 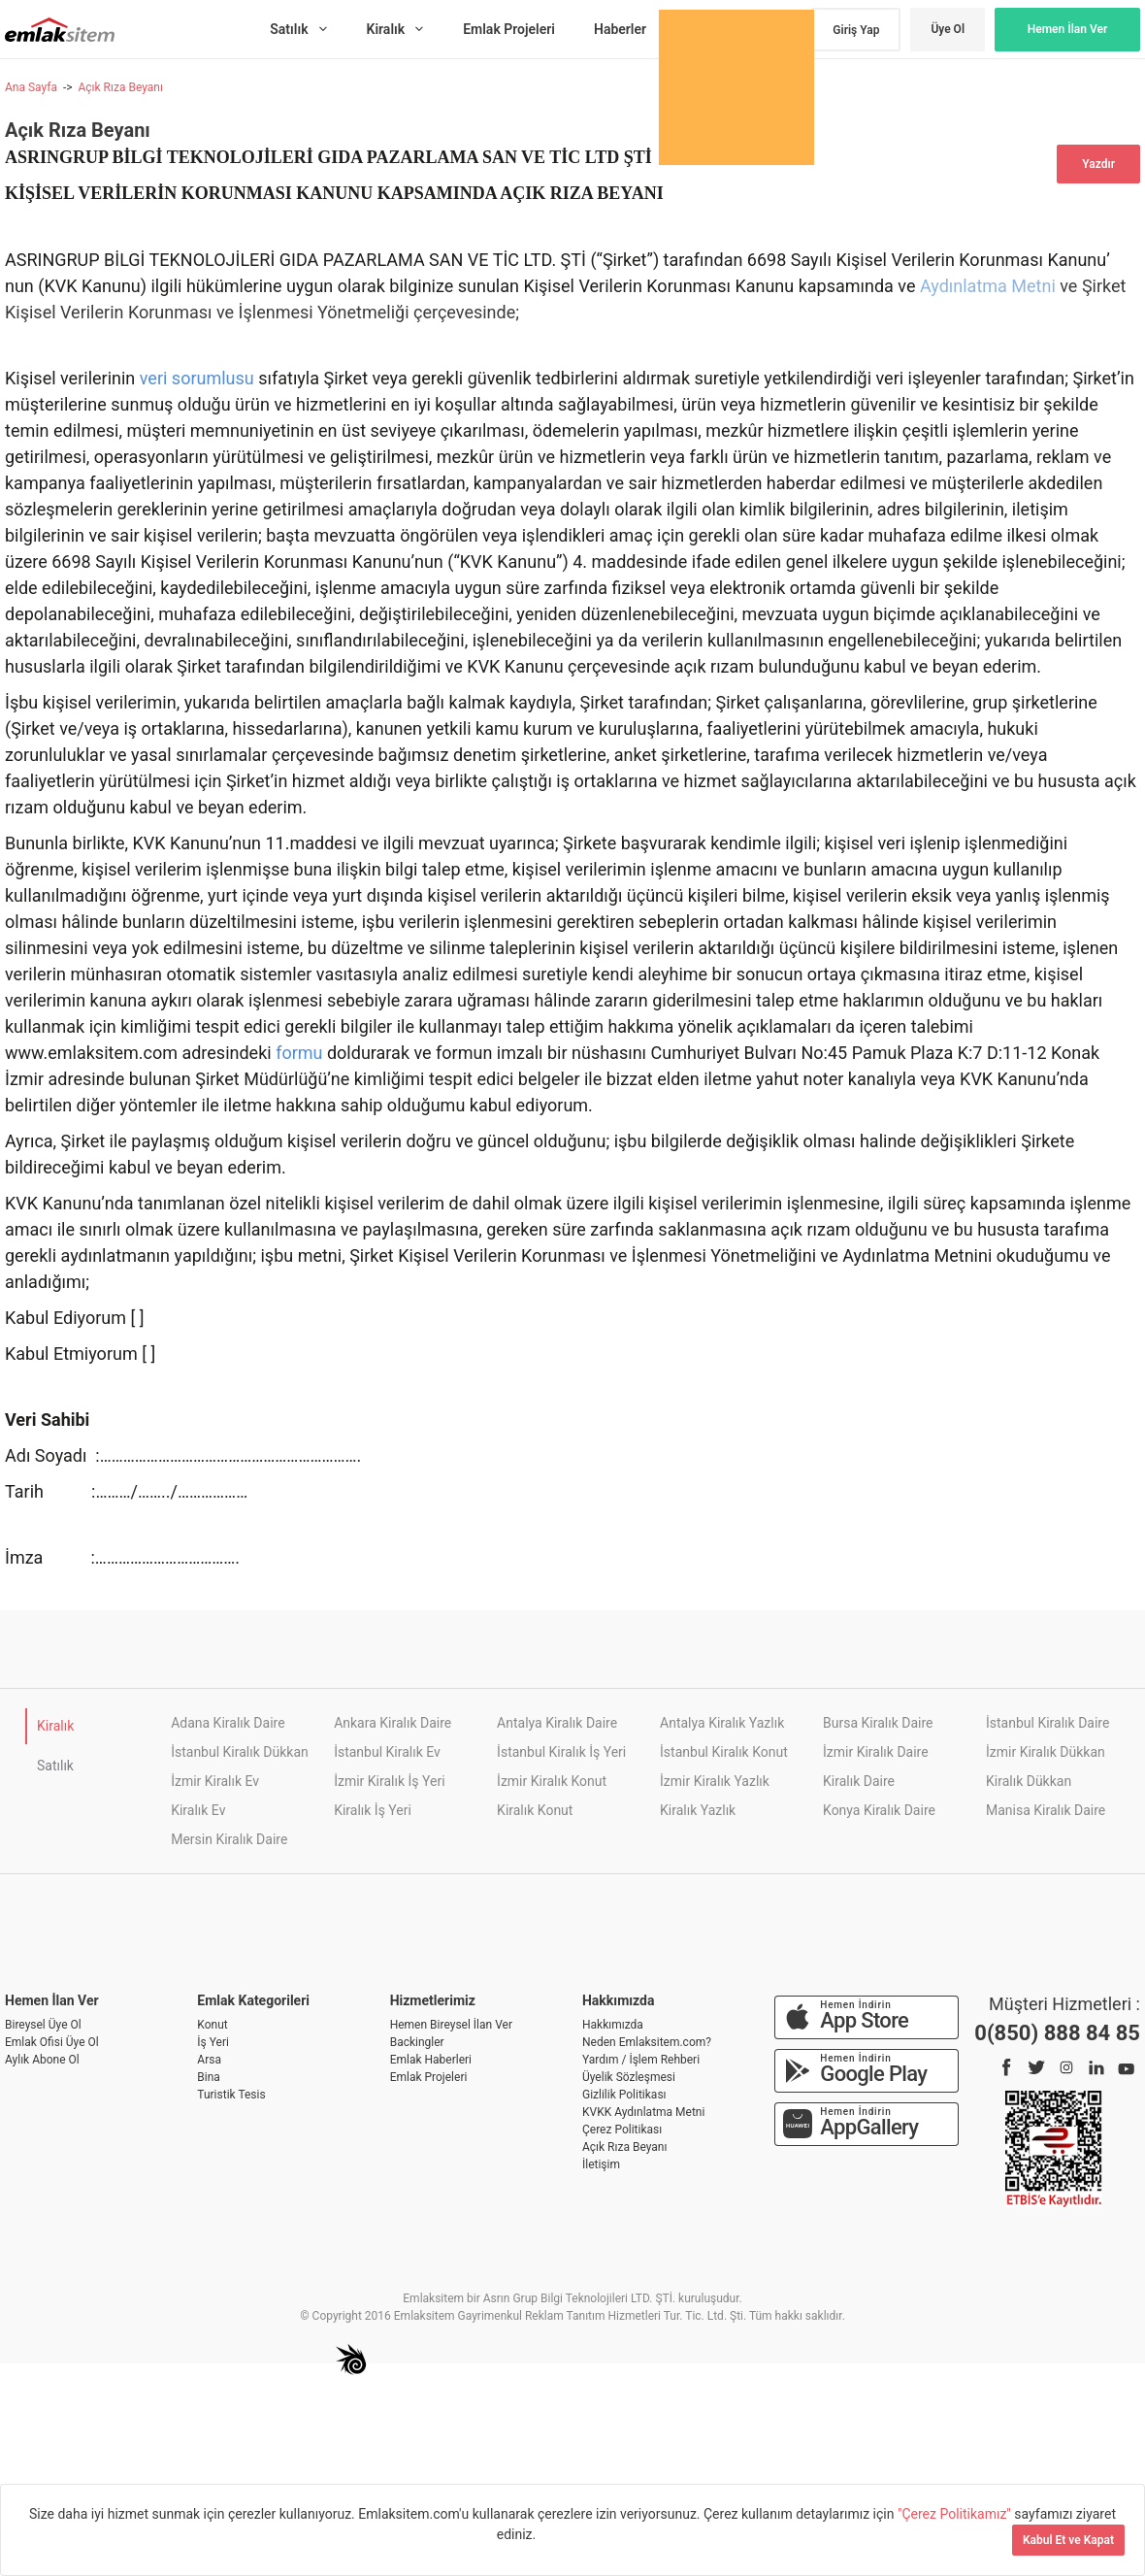 What do you see at coordinates (351, 2359) in the screenshot?
I see `select snail creature or enemy type in game` at bounding box center [351, 2359].